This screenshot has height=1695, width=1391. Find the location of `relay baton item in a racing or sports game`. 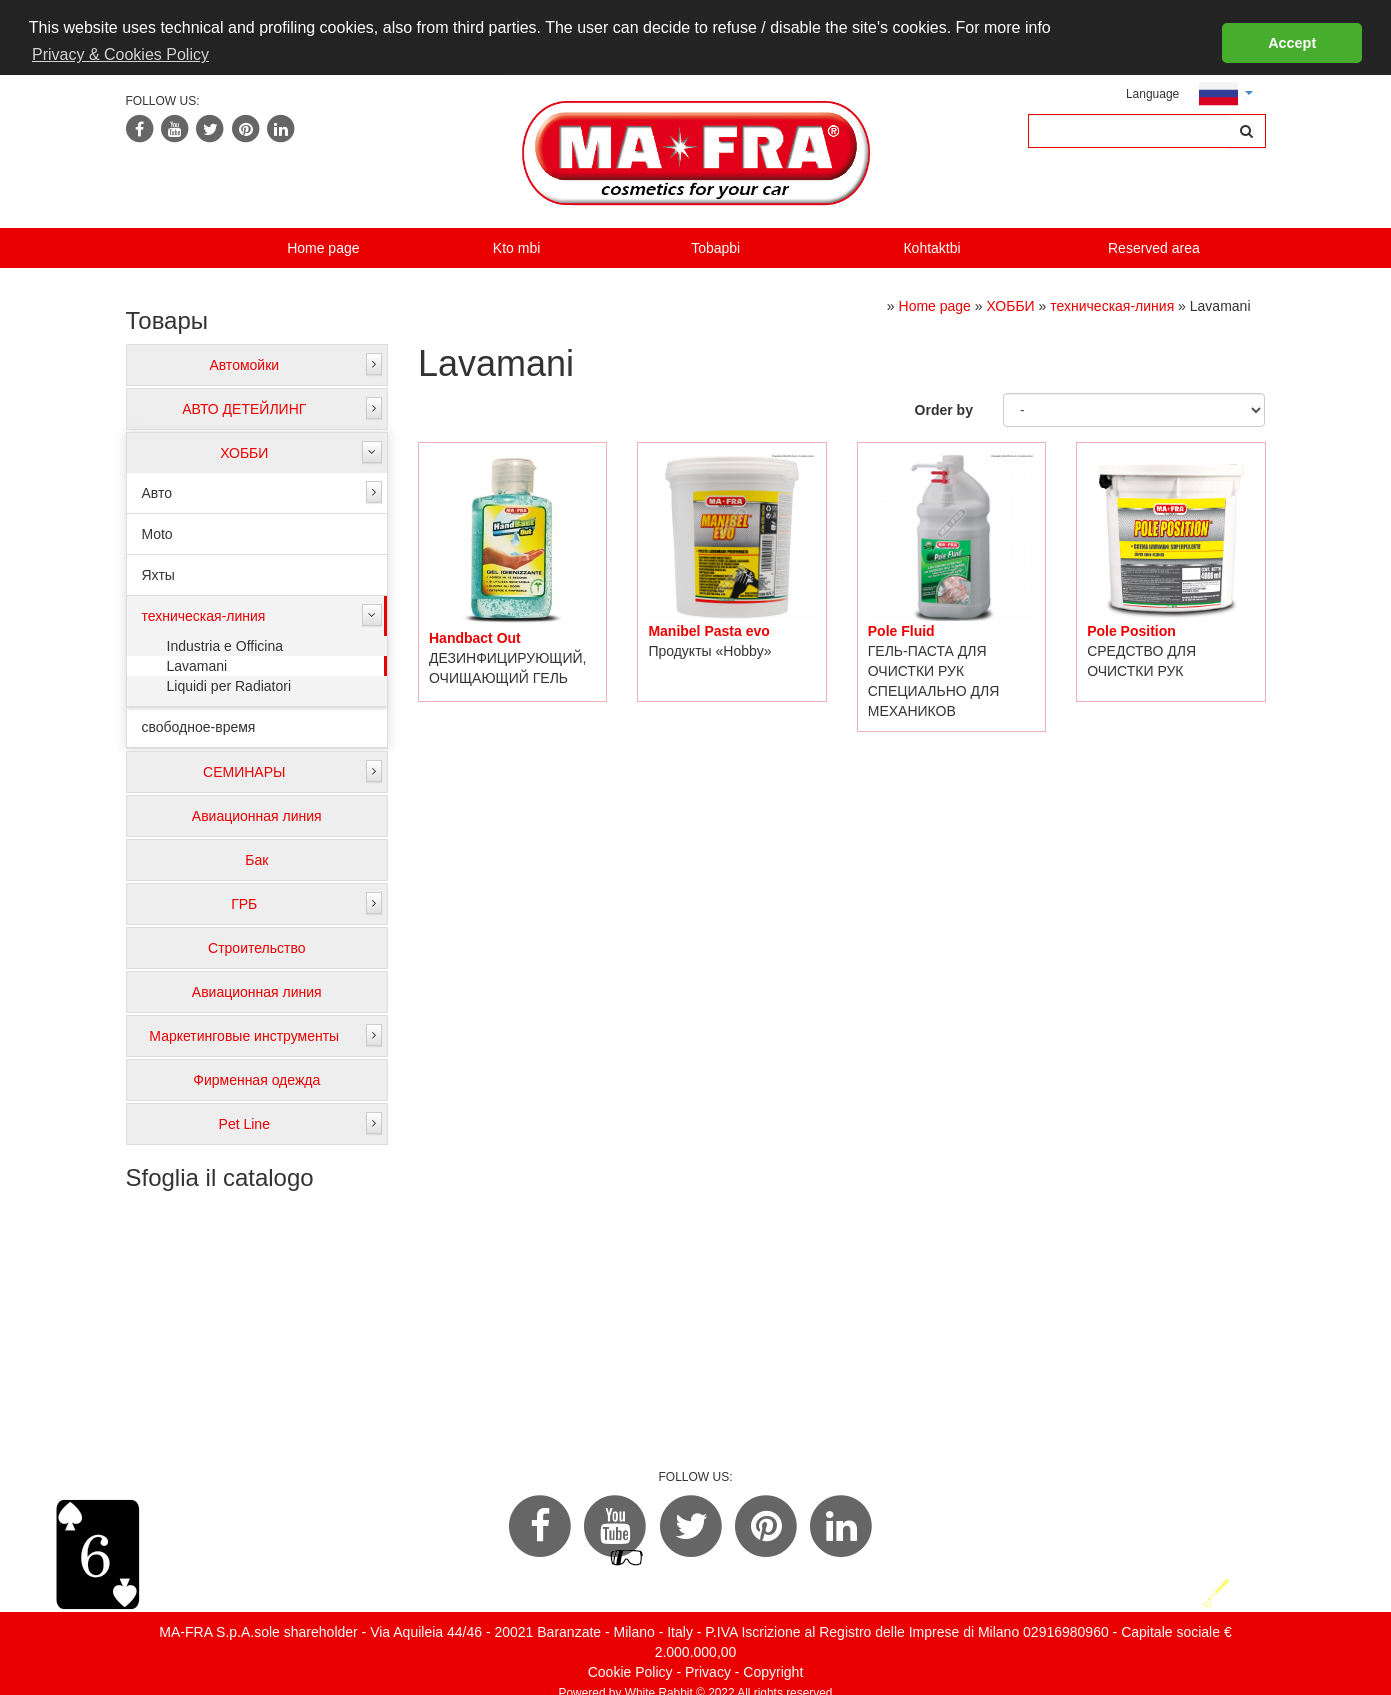

relay baton item in a racing or sports game is located at coordinates (1216, 1593).